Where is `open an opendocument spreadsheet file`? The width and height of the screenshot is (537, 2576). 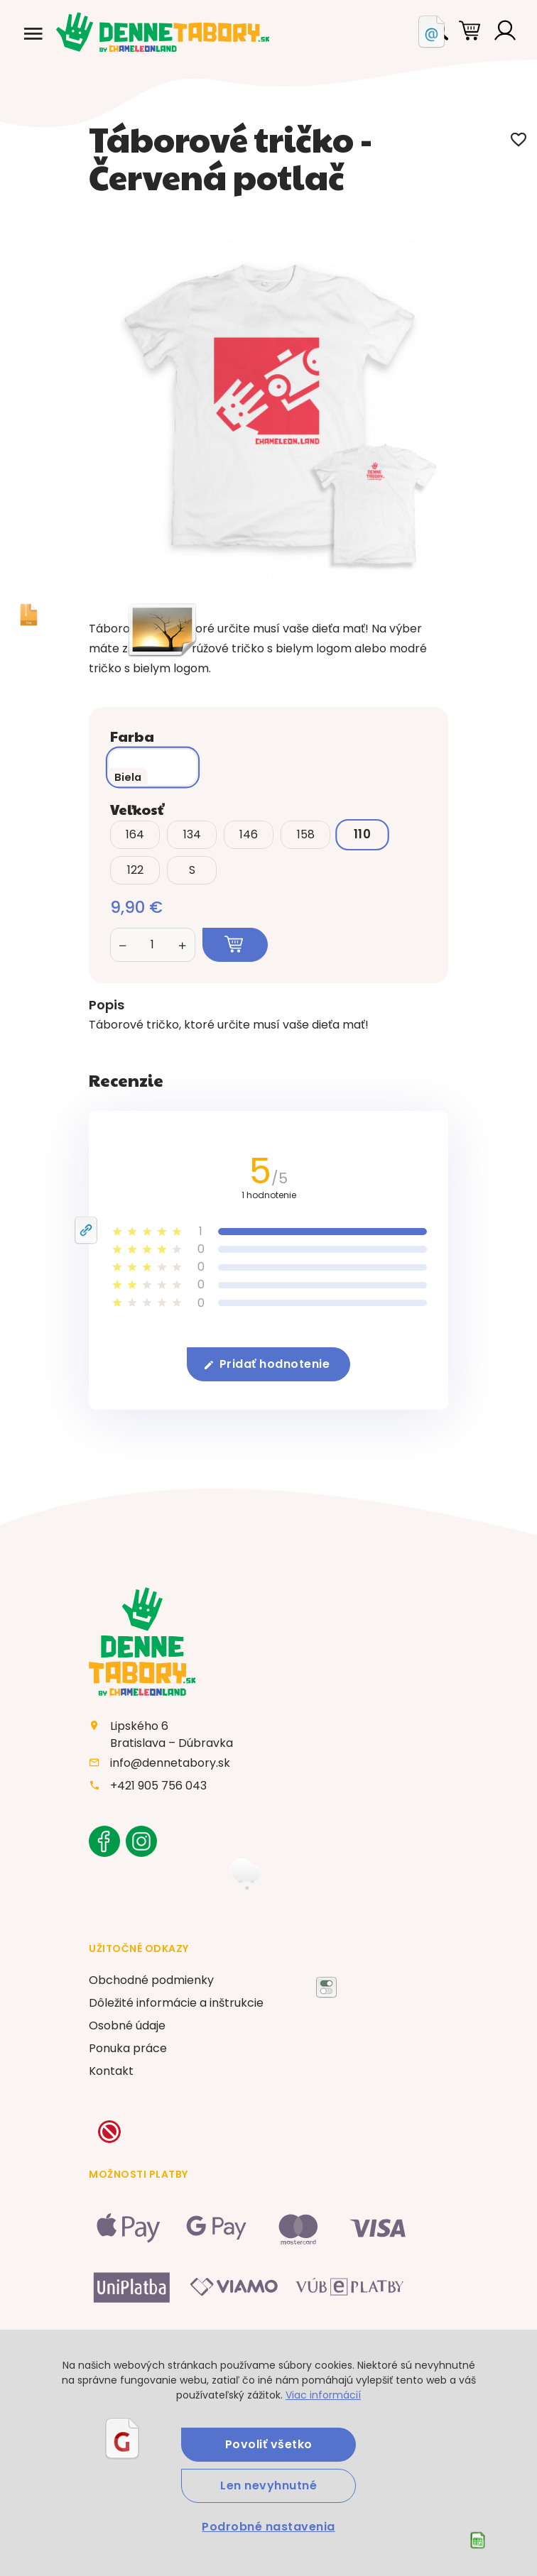 open an opendocument spreadsheet file is located at coordinates (477, 2540).